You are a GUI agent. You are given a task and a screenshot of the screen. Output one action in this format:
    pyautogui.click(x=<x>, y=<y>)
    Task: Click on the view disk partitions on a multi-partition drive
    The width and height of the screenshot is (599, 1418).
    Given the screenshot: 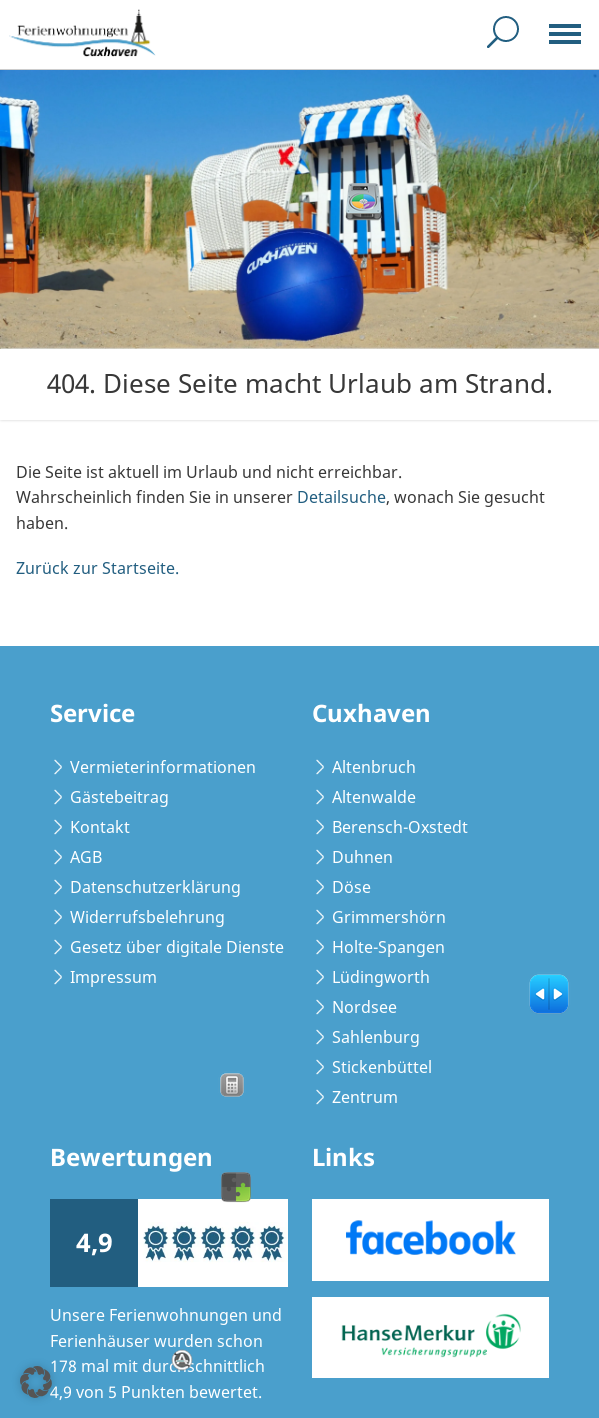 What is the action you would take?
    pyautogui.click(x=363, y=201)
    